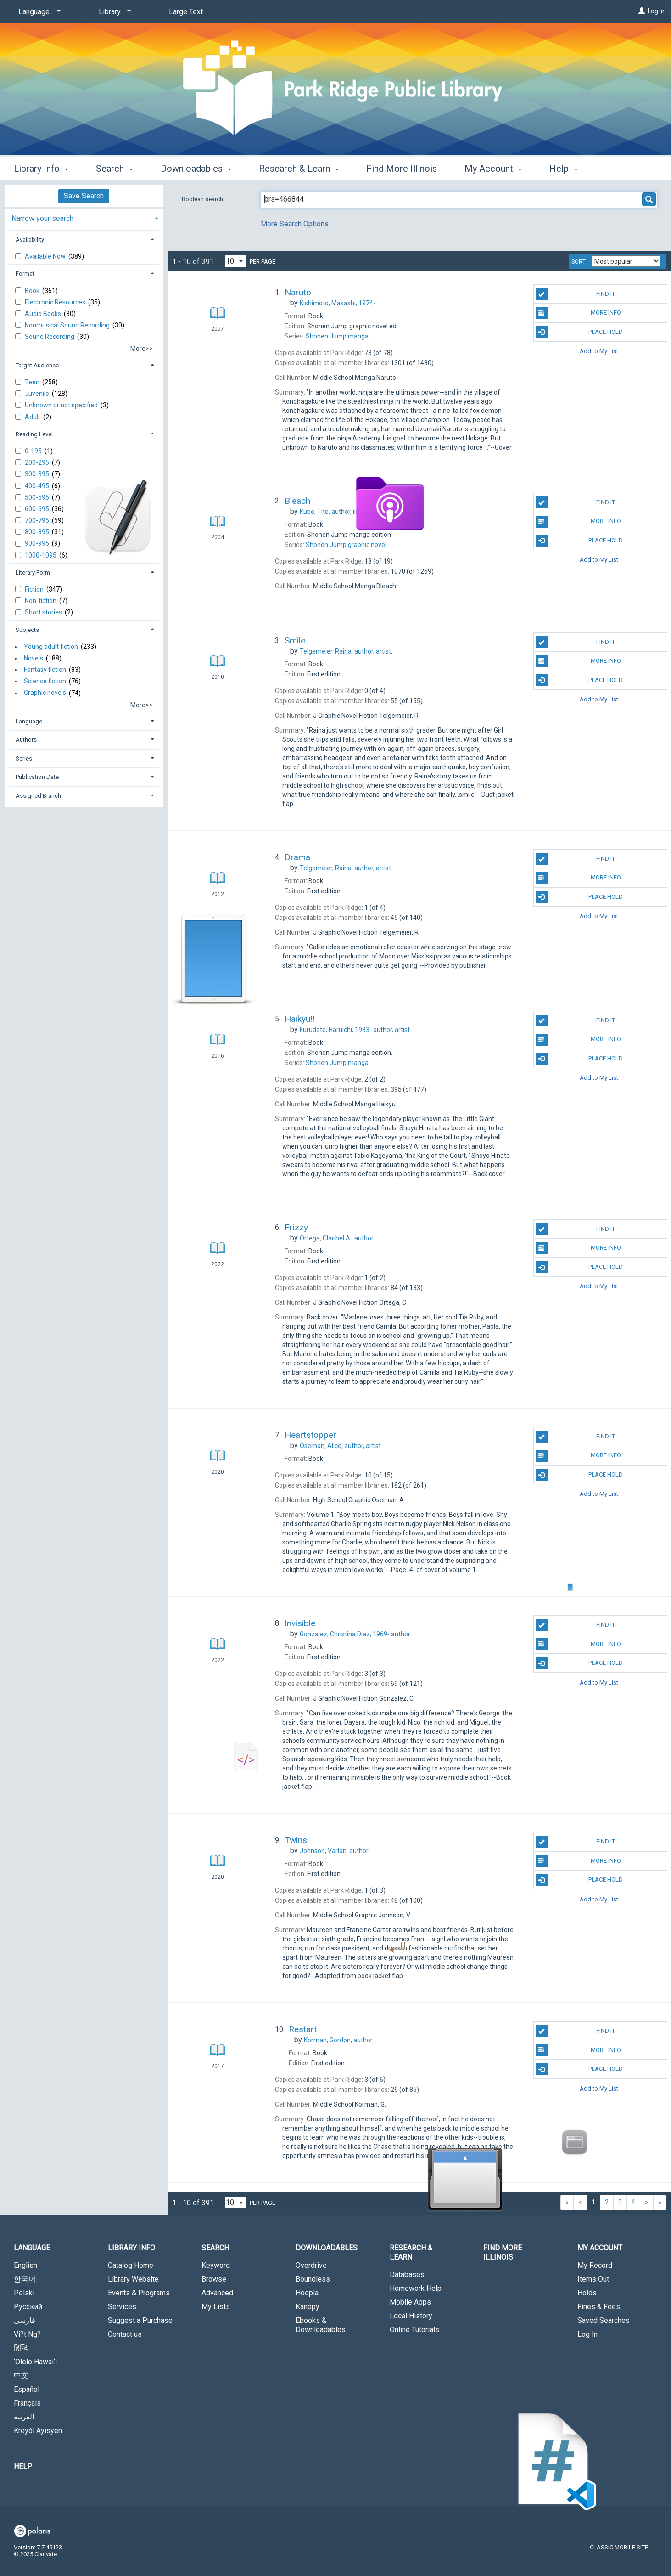  I want to click on indicates a connected iPad device, so click(570, 1587).